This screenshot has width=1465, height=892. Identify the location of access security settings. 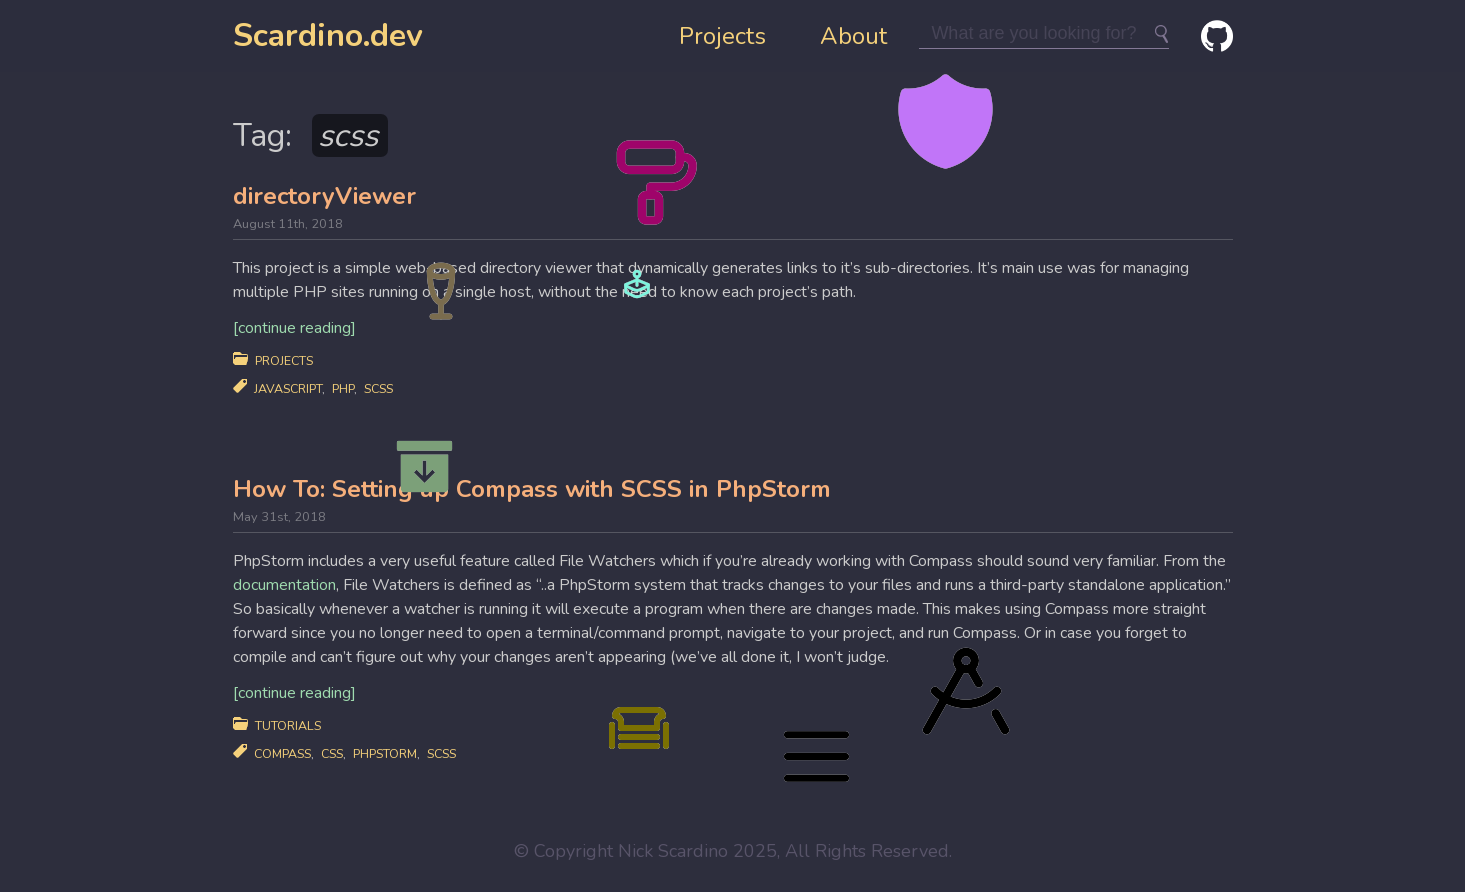
(945, 121).